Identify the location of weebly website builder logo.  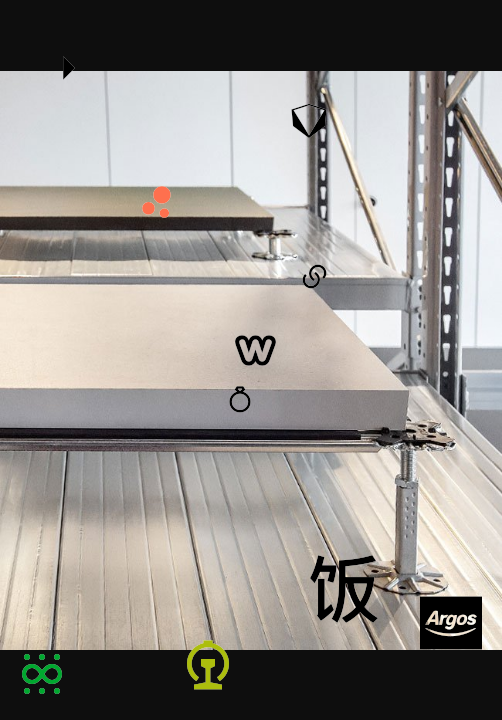
(255, 350).